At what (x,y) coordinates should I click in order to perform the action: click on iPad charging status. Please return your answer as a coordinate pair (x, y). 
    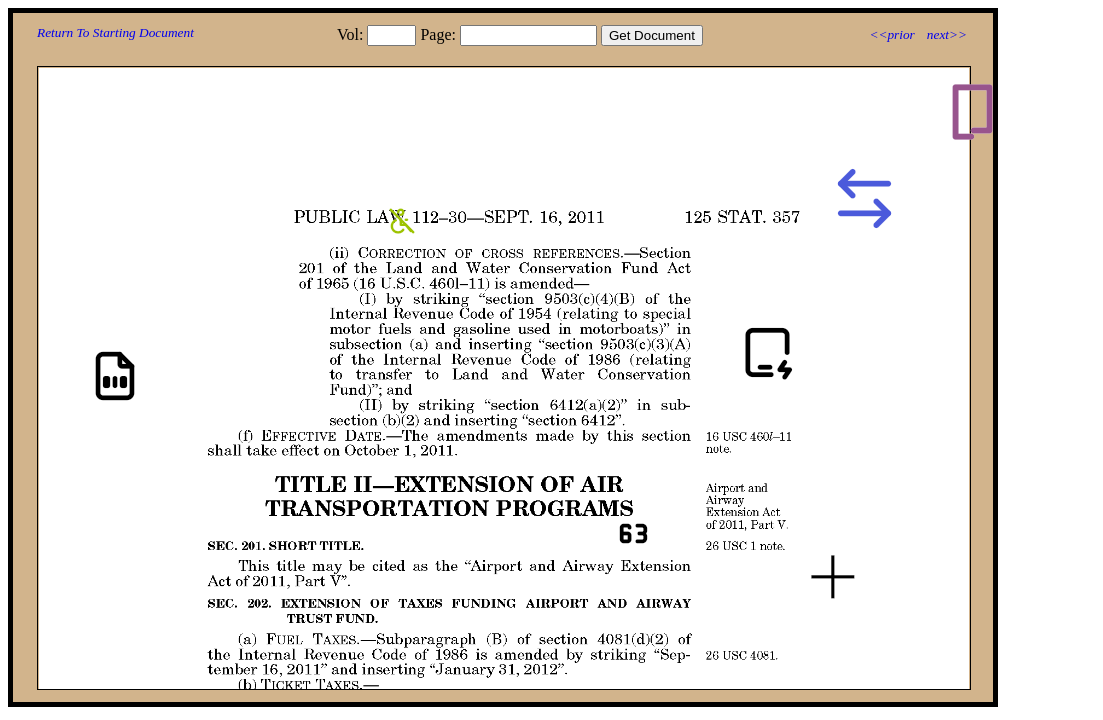
    Looking at the image, I should click on (767, 352).